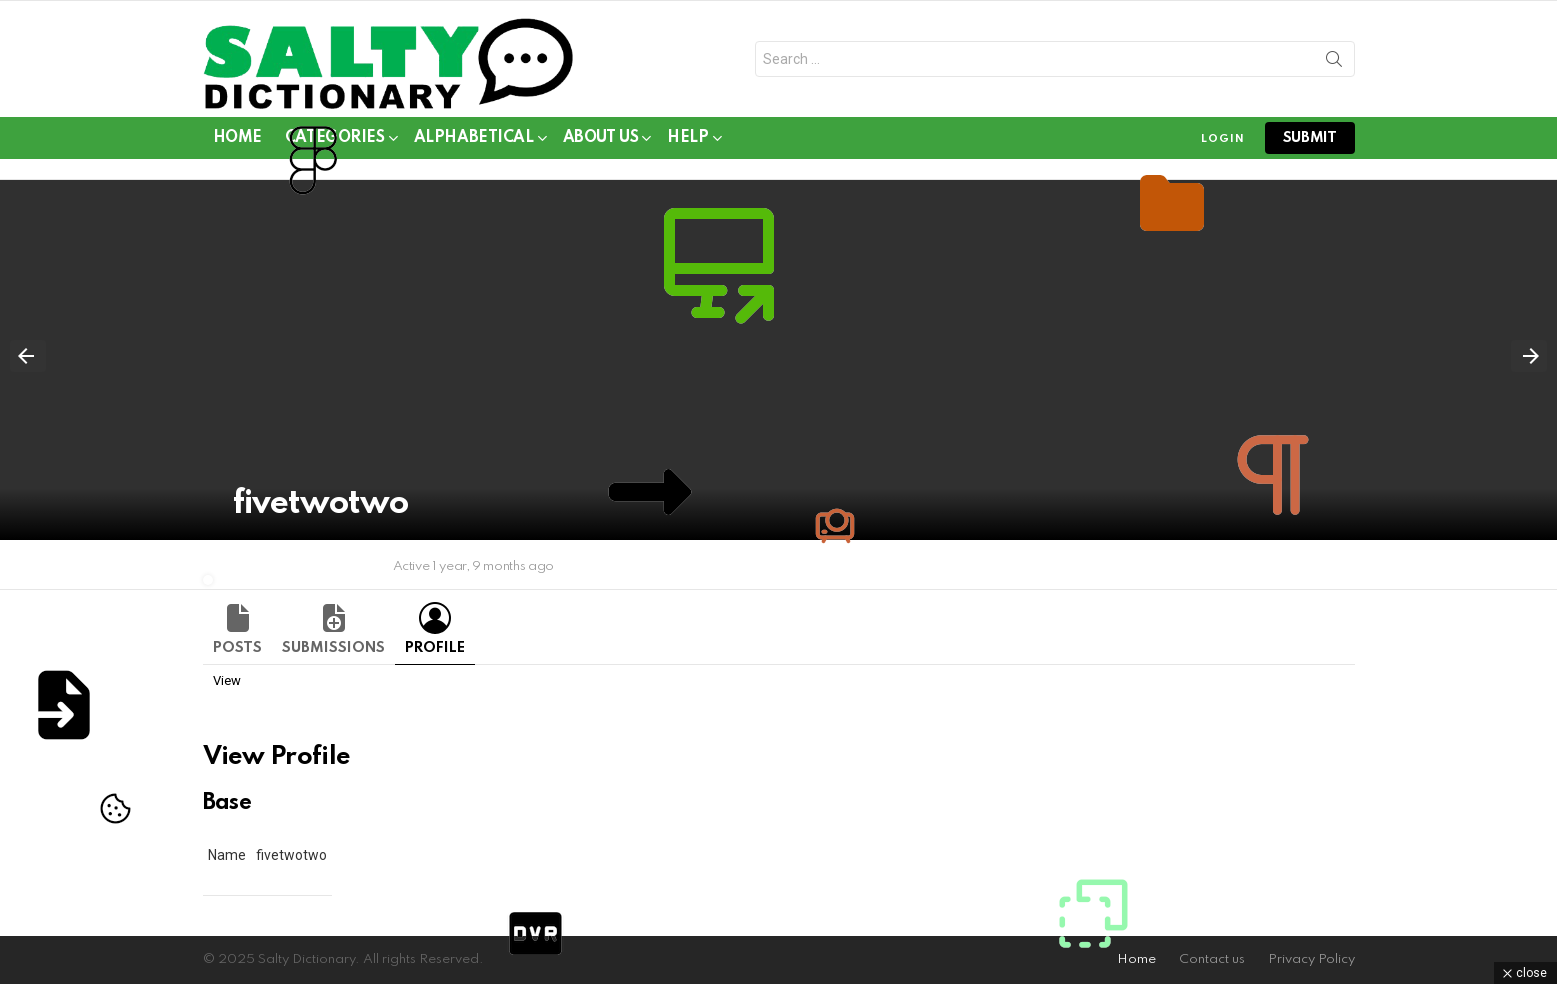  What do you see at coordinates (535, 933) in the screenshot?
I see `access DVR recordings` at bounding box center [535, 933].